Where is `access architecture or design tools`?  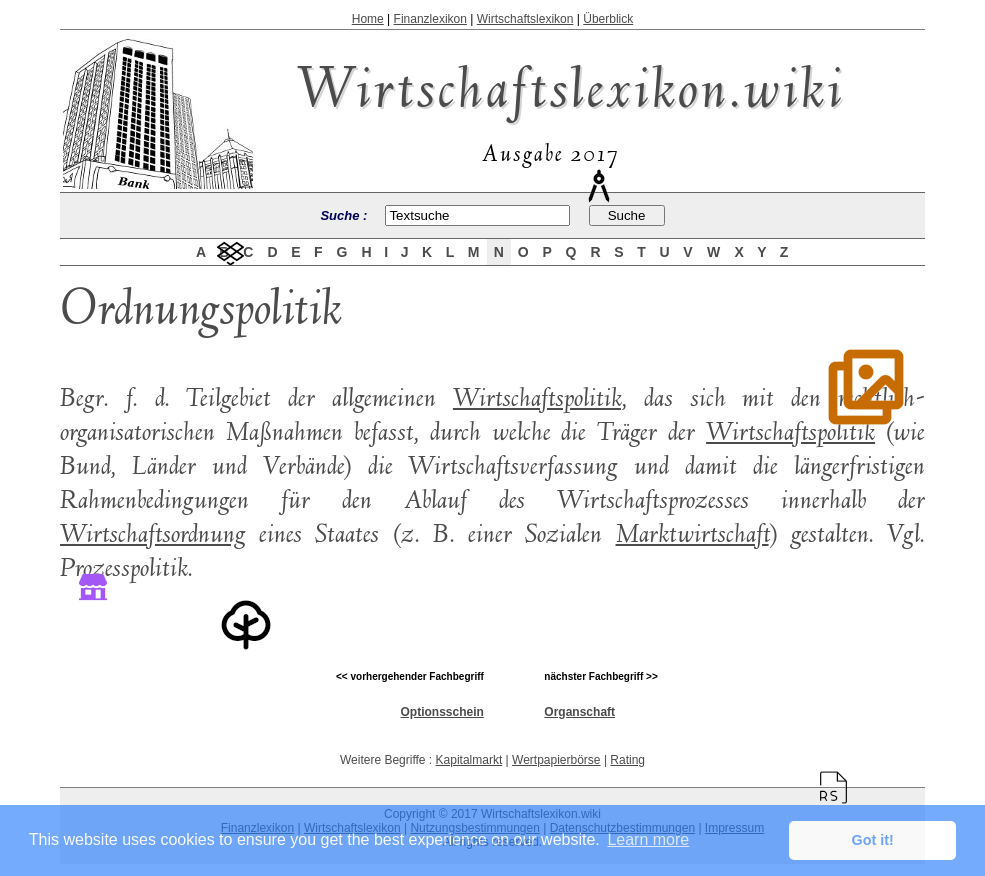 access architecture or design tools is located at coordinates (599, 186).